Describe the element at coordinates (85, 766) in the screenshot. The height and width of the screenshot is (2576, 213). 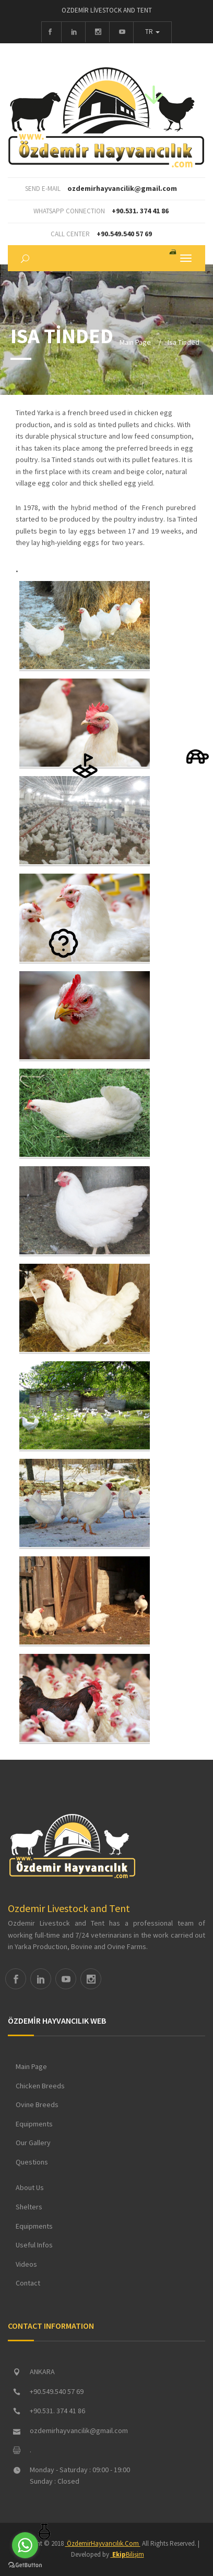
I see `view land plot or parcel details` at that location.